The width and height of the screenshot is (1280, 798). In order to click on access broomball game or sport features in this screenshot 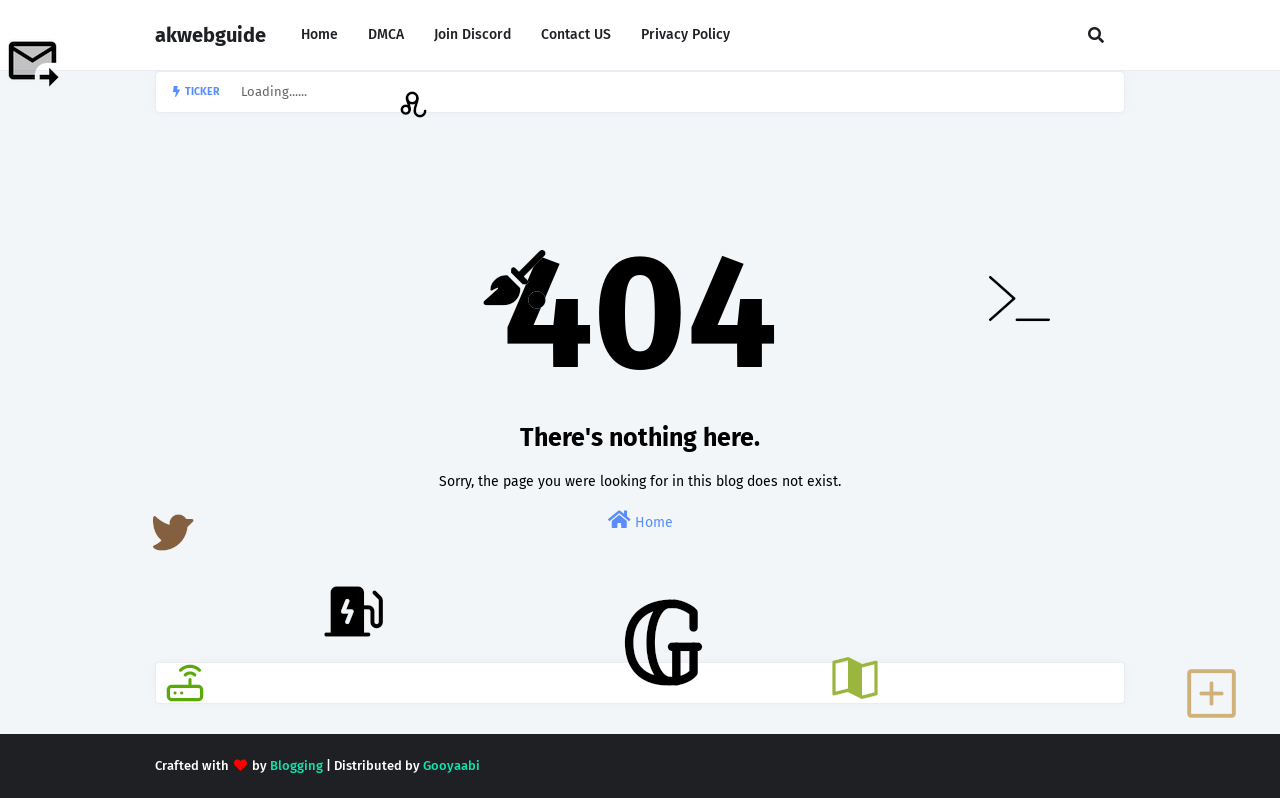, I will do `click(514, 277)`.